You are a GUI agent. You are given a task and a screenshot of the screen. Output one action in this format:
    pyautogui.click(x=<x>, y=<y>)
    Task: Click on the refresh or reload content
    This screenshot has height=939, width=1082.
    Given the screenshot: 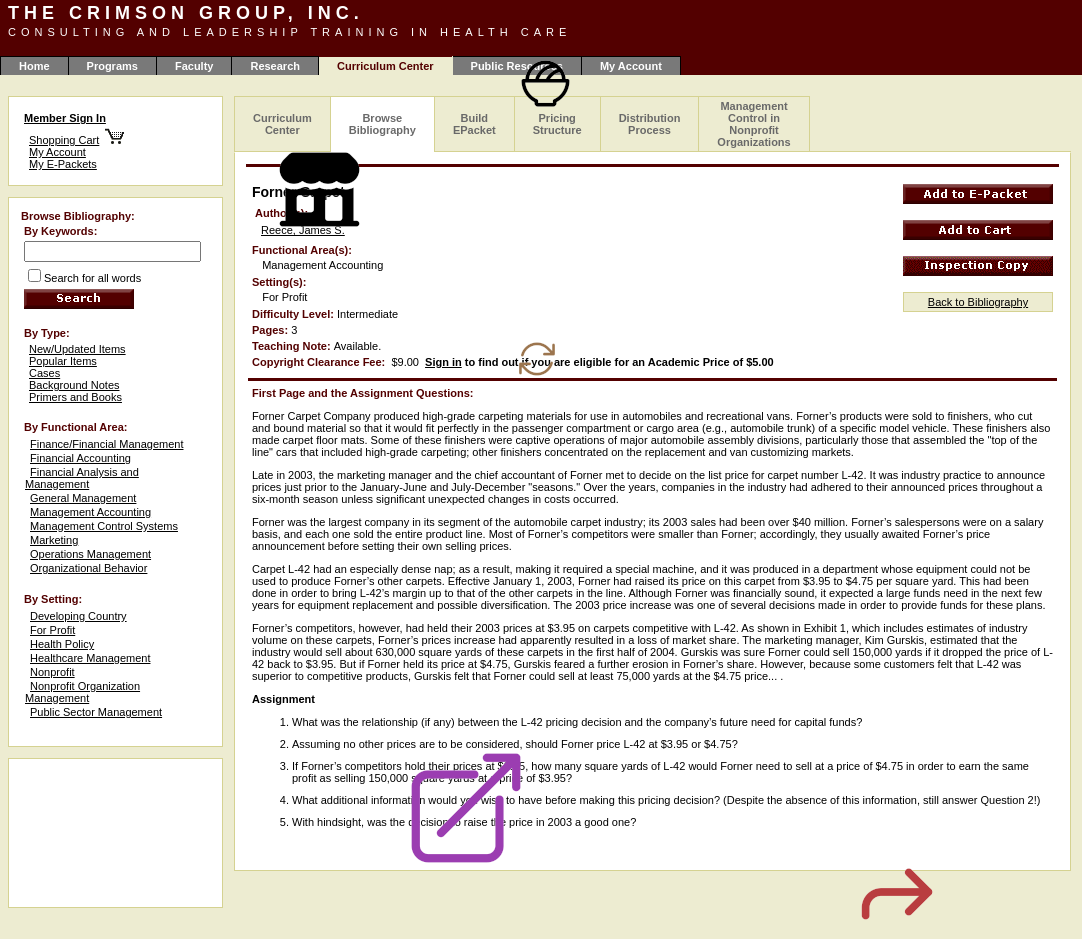 What is the action you would take?
    pyautogui.click(x=537, y=359)
    